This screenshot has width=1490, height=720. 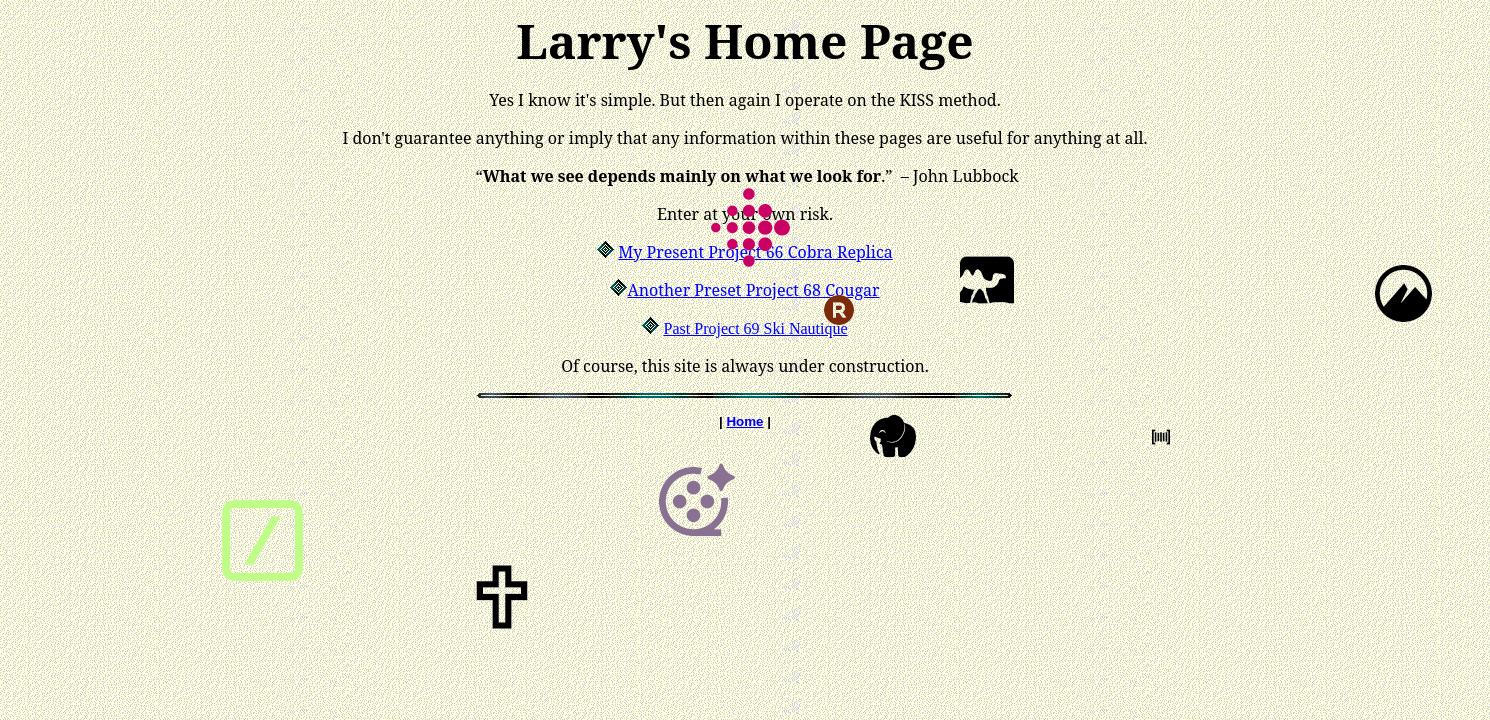 I want to click on cinnamon desktop environment logo, so click(x=1403, y=293).